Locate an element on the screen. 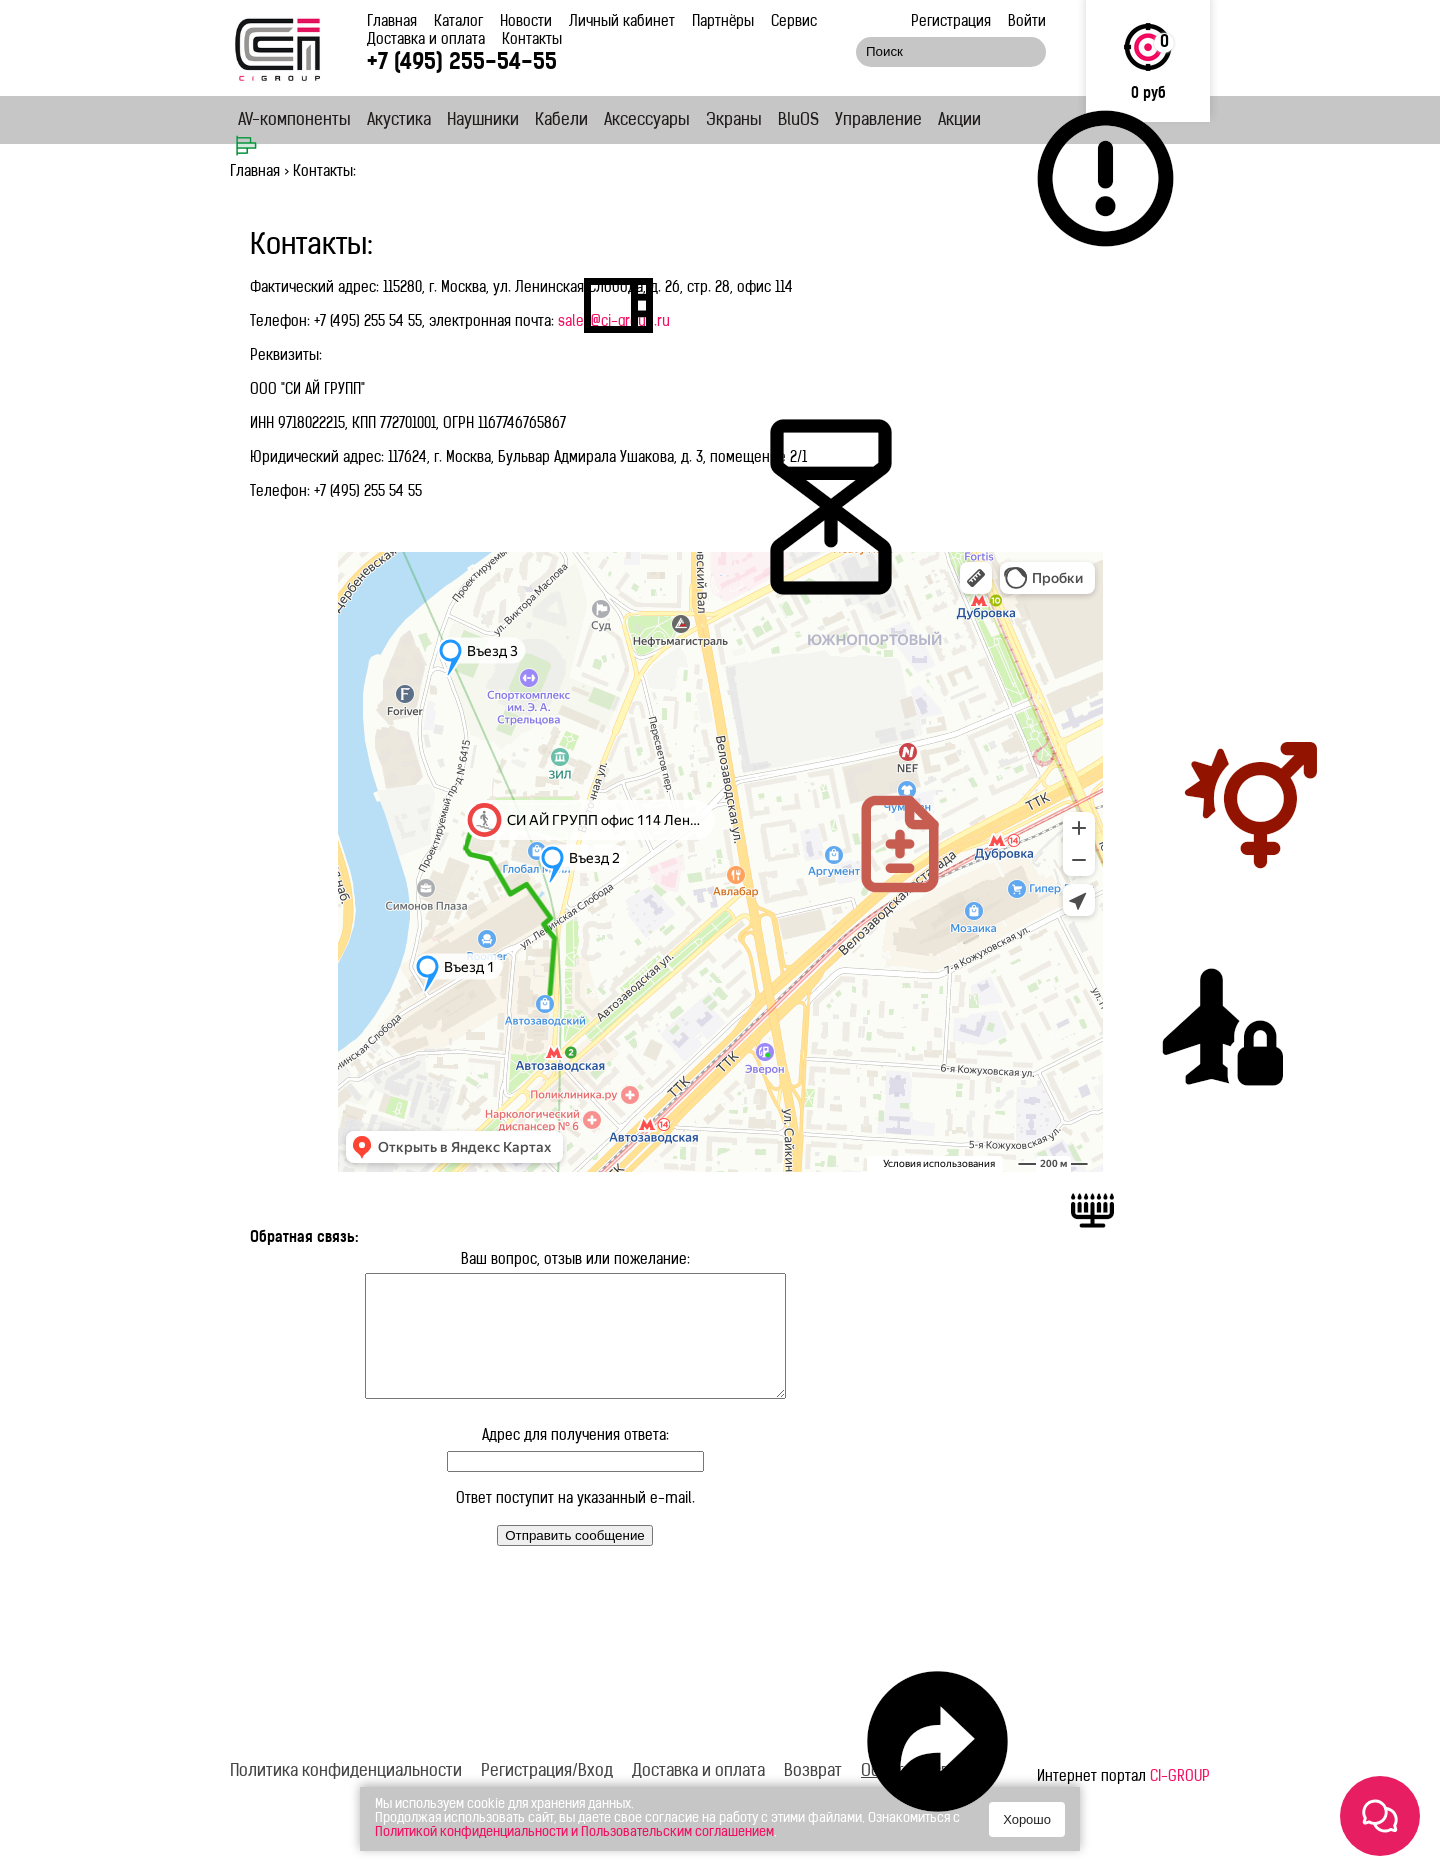 The image size is (1440, 1866). forward or share content is located at coordinates (937, 1741).